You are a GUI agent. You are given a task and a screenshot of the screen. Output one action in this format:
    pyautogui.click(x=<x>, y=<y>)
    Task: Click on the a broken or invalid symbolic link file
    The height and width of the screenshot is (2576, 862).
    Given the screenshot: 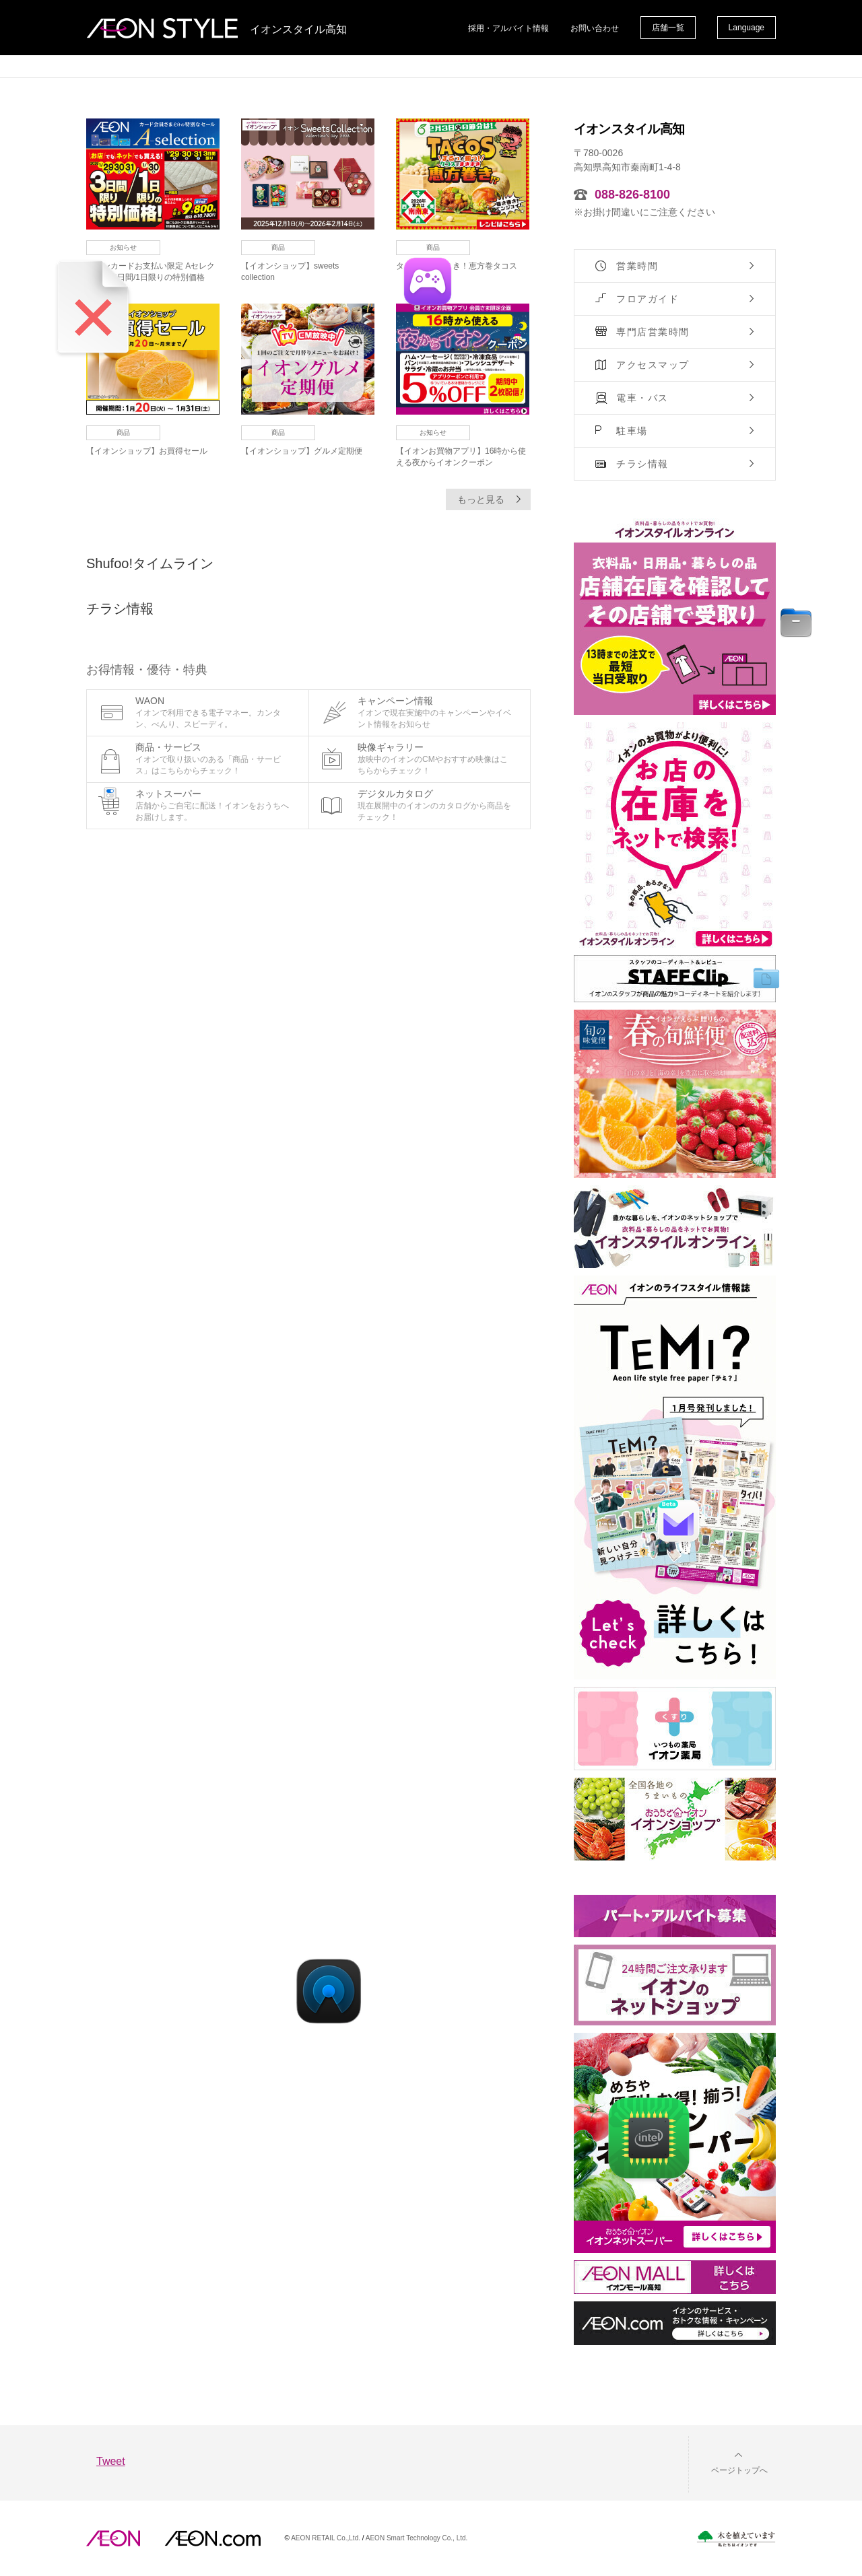 What is the action you would take?
    pyautogui.click(x=93, y=308)
    